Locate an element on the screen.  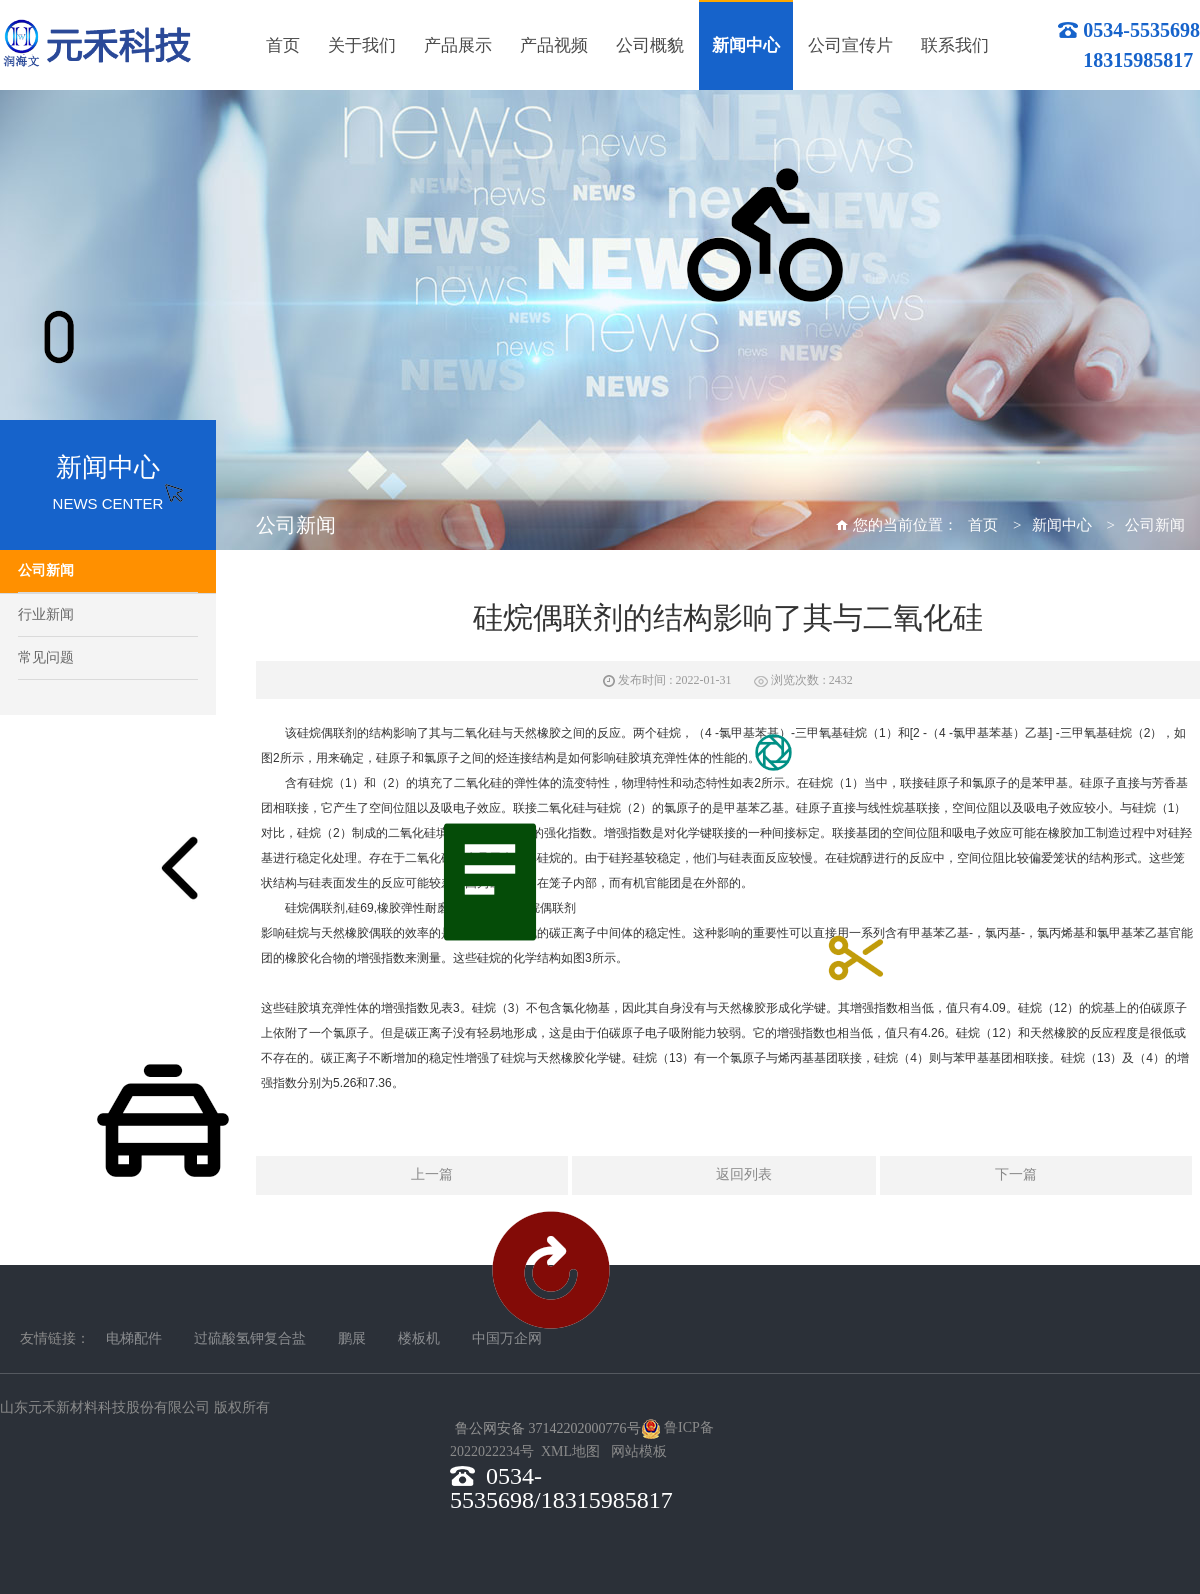
access bike-related features or cycling mode is located at coordinates (765, 235).